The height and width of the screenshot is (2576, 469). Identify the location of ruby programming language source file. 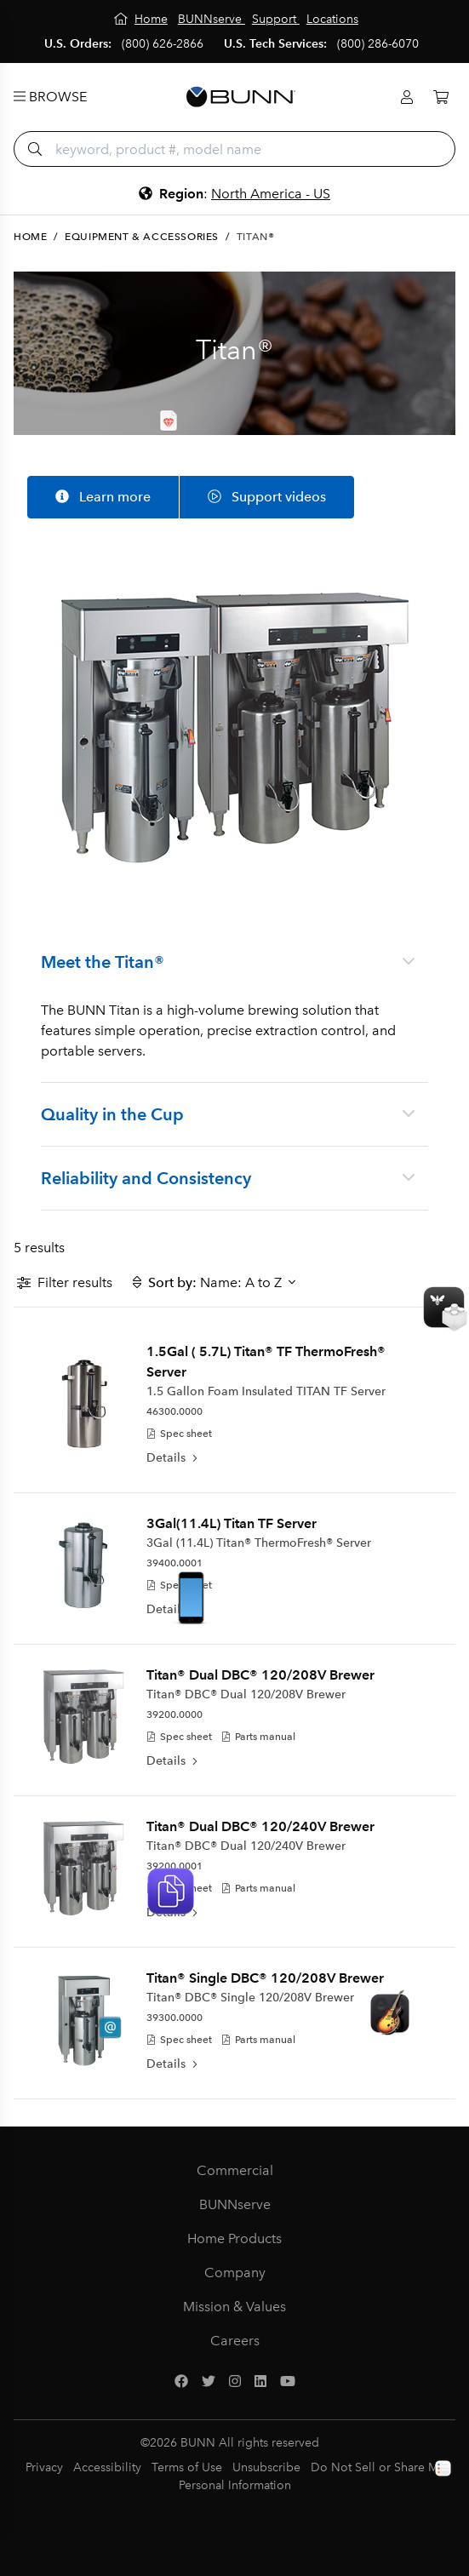
(169, 421).